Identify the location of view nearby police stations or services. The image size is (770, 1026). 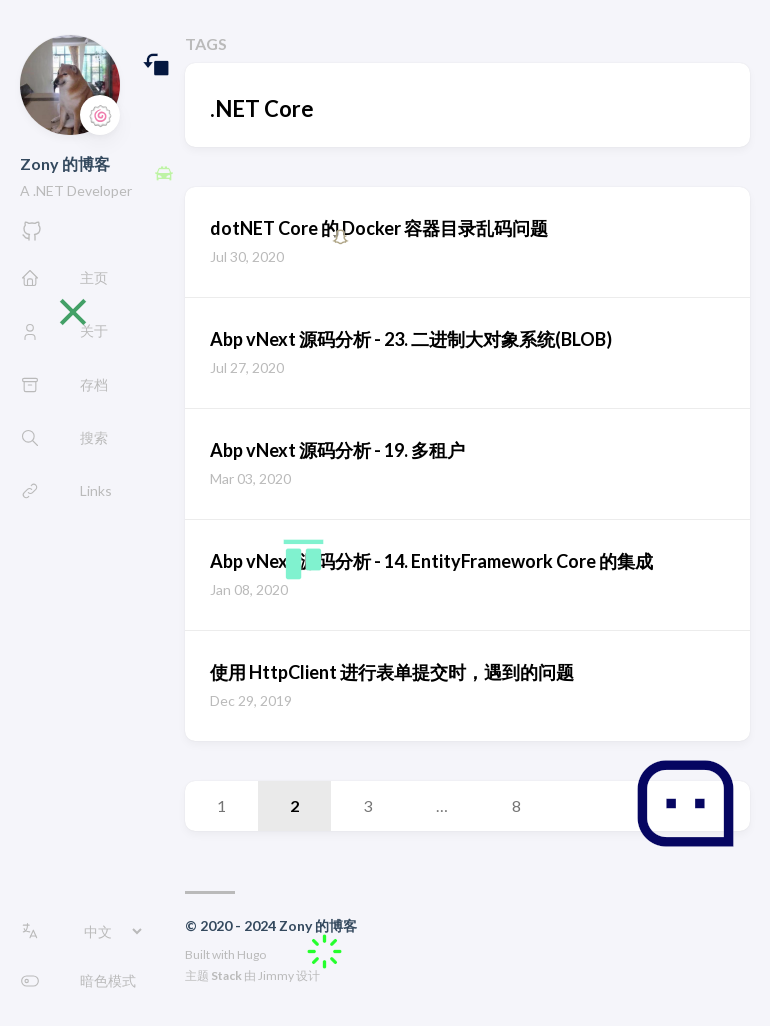
(164, 173).